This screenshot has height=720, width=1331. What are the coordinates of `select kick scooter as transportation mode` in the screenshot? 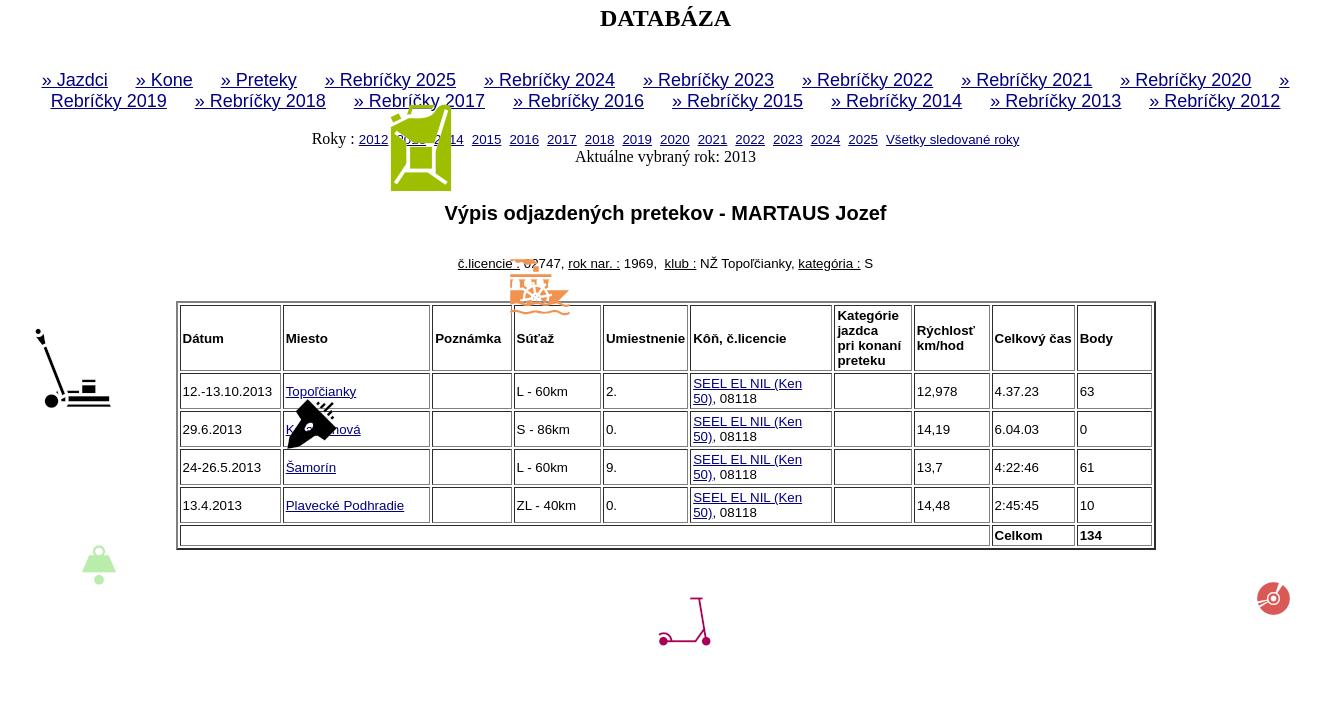 It's located at (684, 621).